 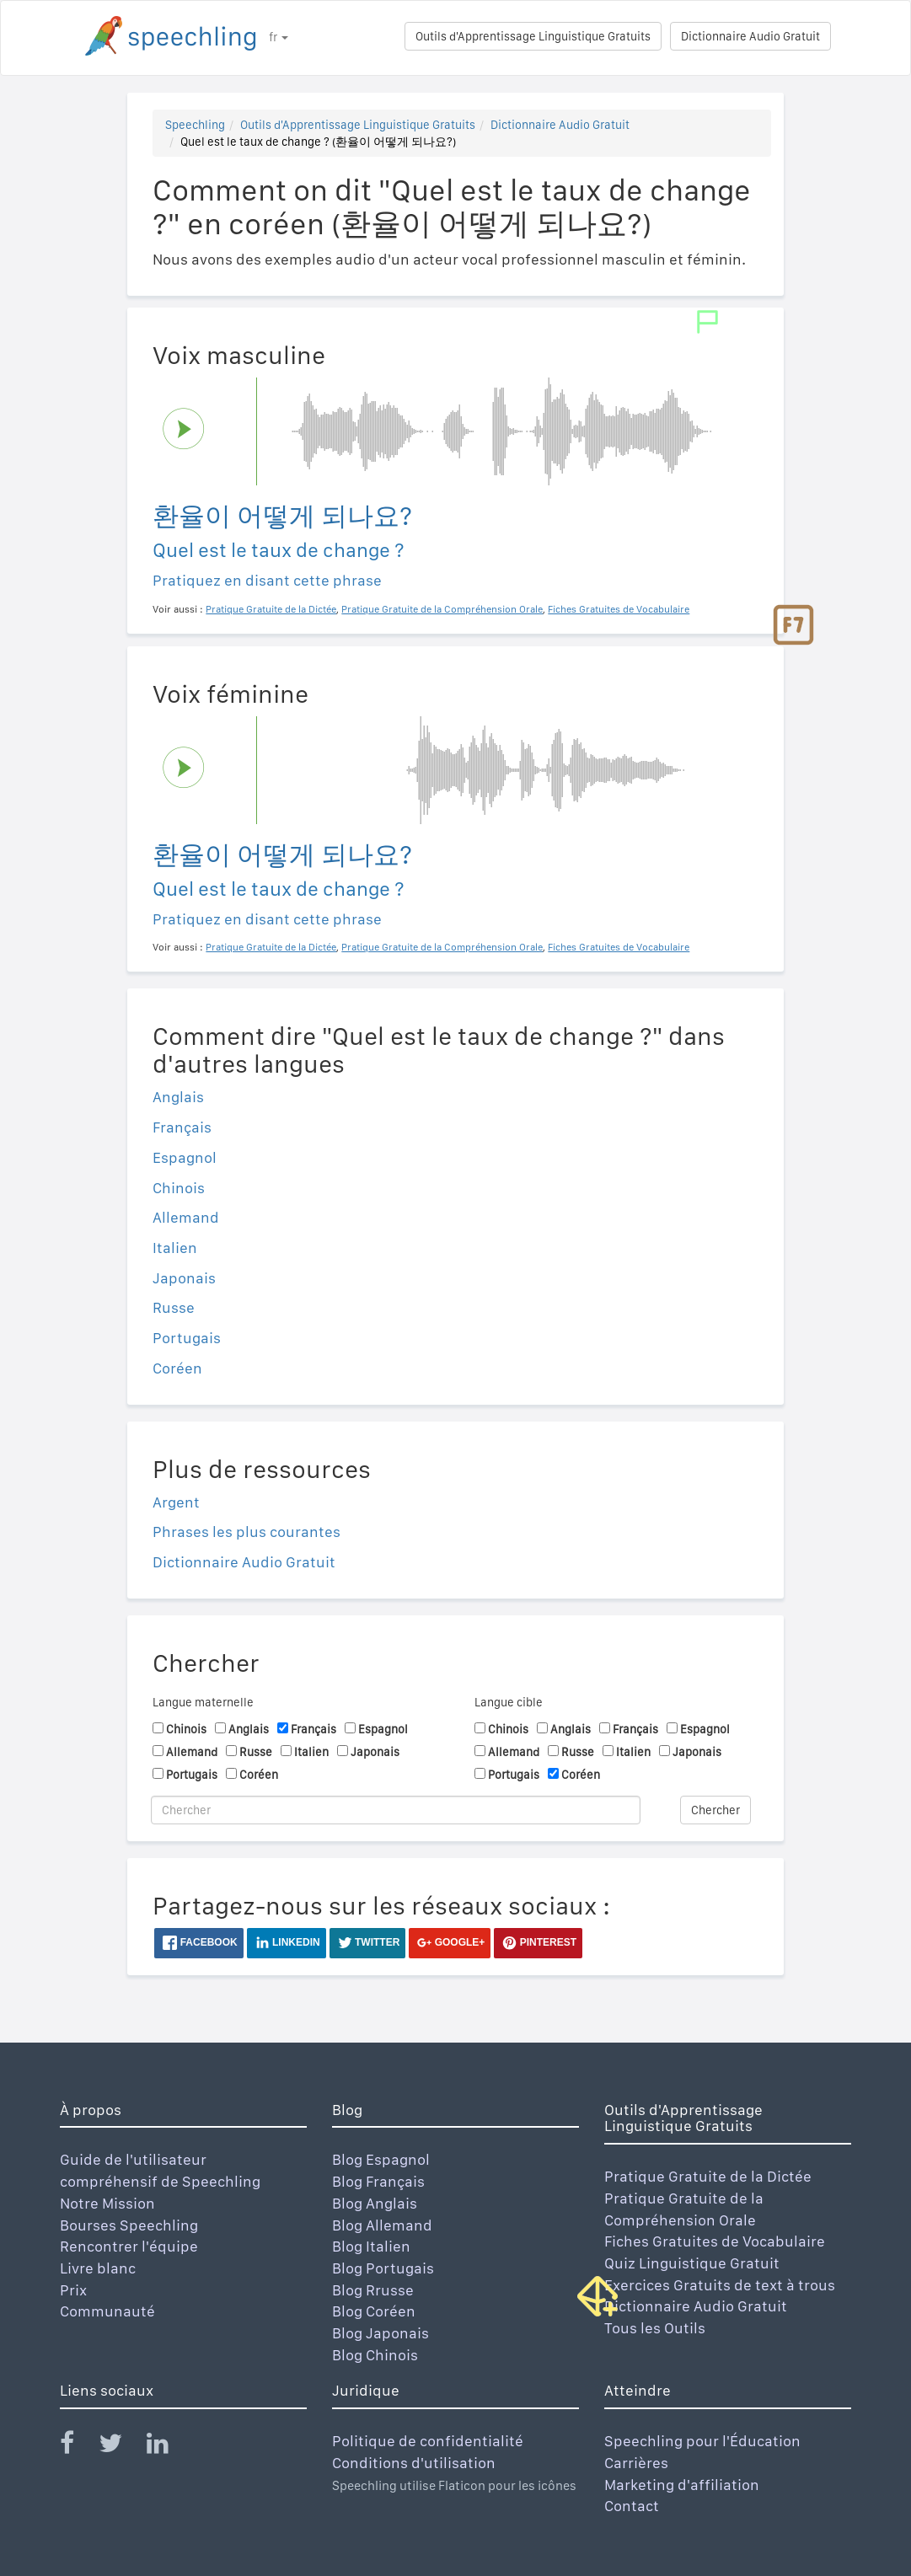 What do you see at coordinates (793, 624) in the screenshot?
I see `press F7 function key` at bounding box center [793, 624].